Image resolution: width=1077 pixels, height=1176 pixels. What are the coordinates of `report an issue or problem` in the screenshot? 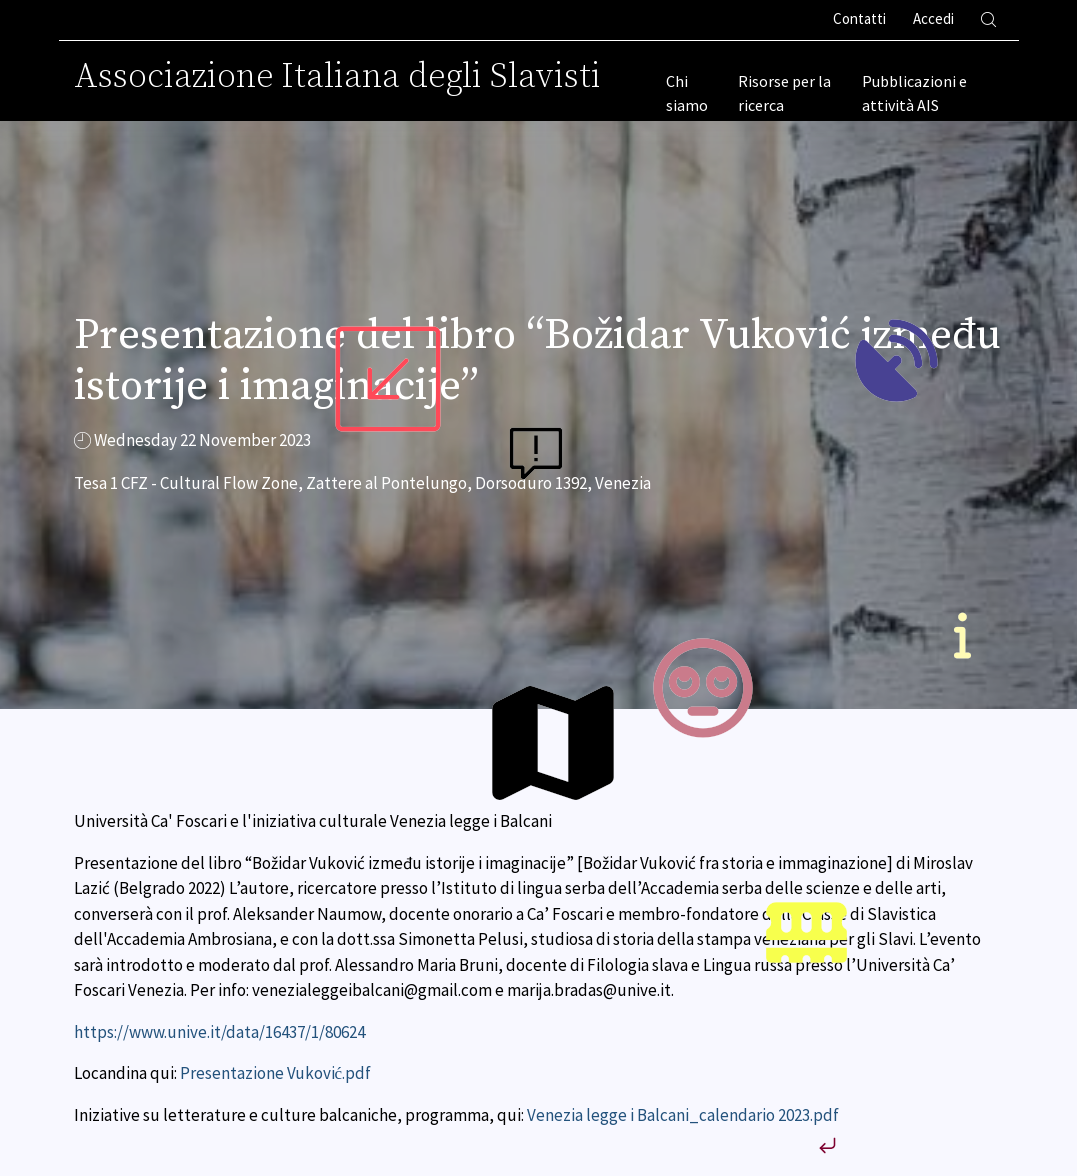 It's located at (536, 454).